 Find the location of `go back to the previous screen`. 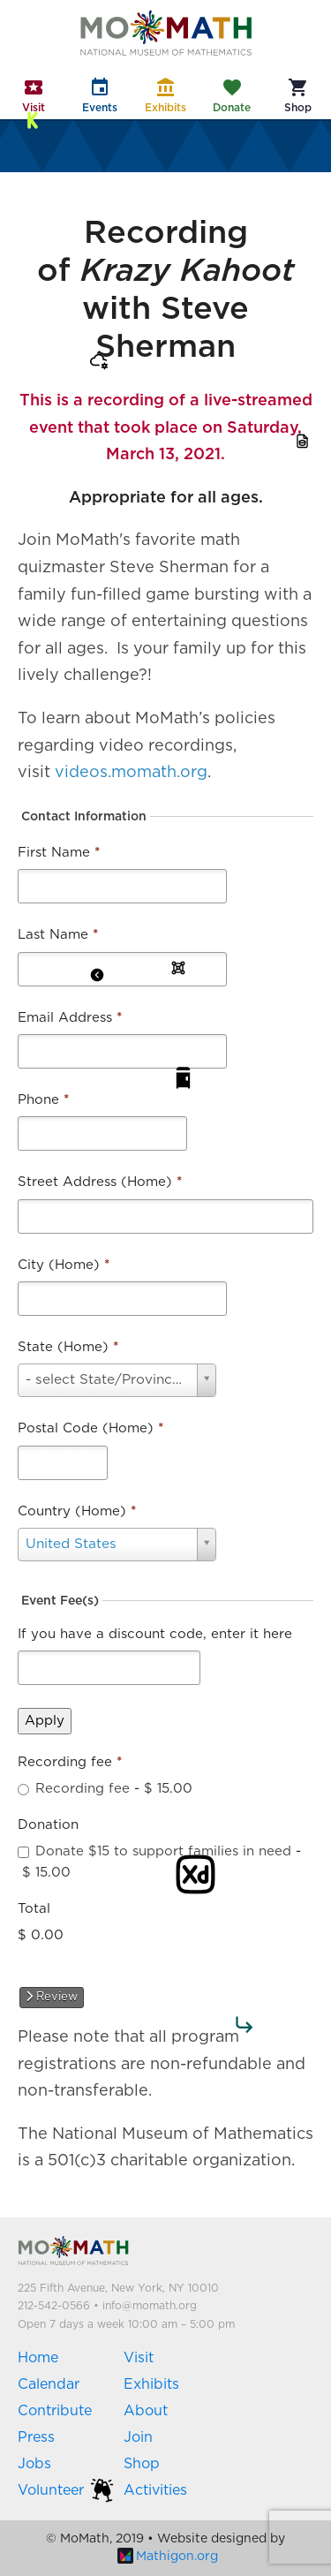

go back to the previous screen is located at coordinates (97, 975).